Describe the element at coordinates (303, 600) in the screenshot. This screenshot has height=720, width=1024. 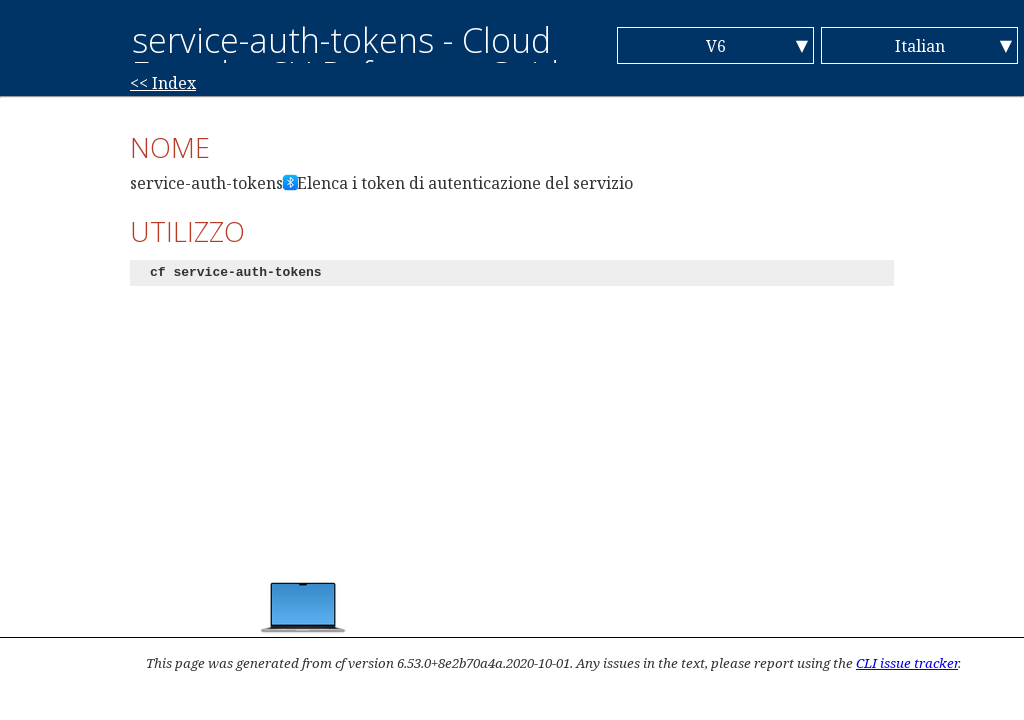
I see `represents this macbook air device in system settings` at that location.